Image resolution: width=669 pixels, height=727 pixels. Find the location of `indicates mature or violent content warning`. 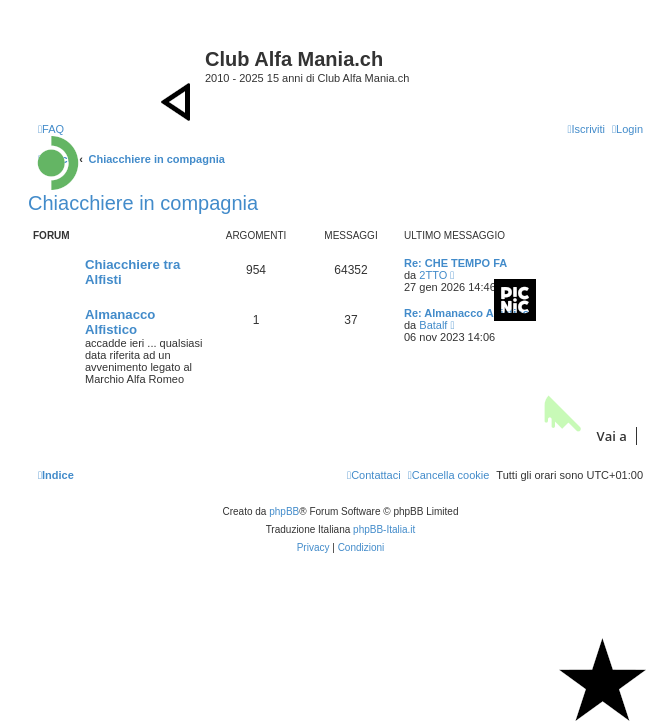

indicates mature or violent content warning is located at coordinates (562, 414).